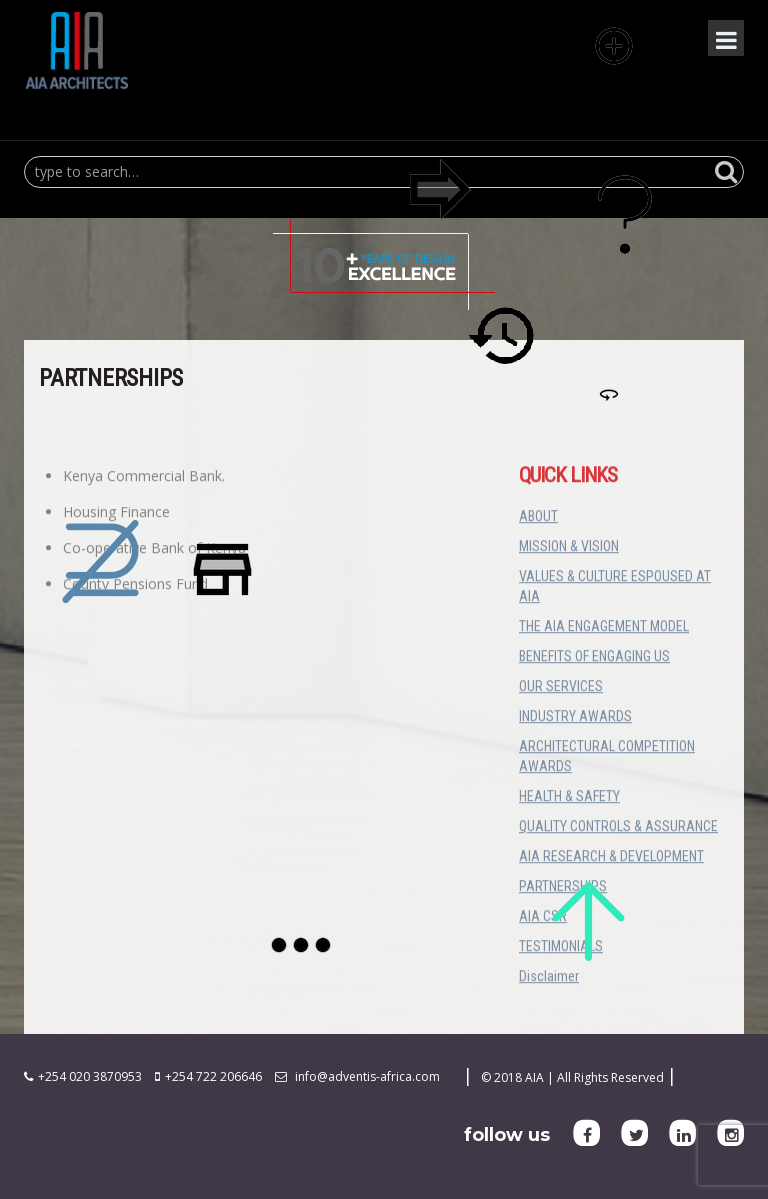 The image size is (768, 1199). I want to click on access the store or marketplace, so click(222, 569).